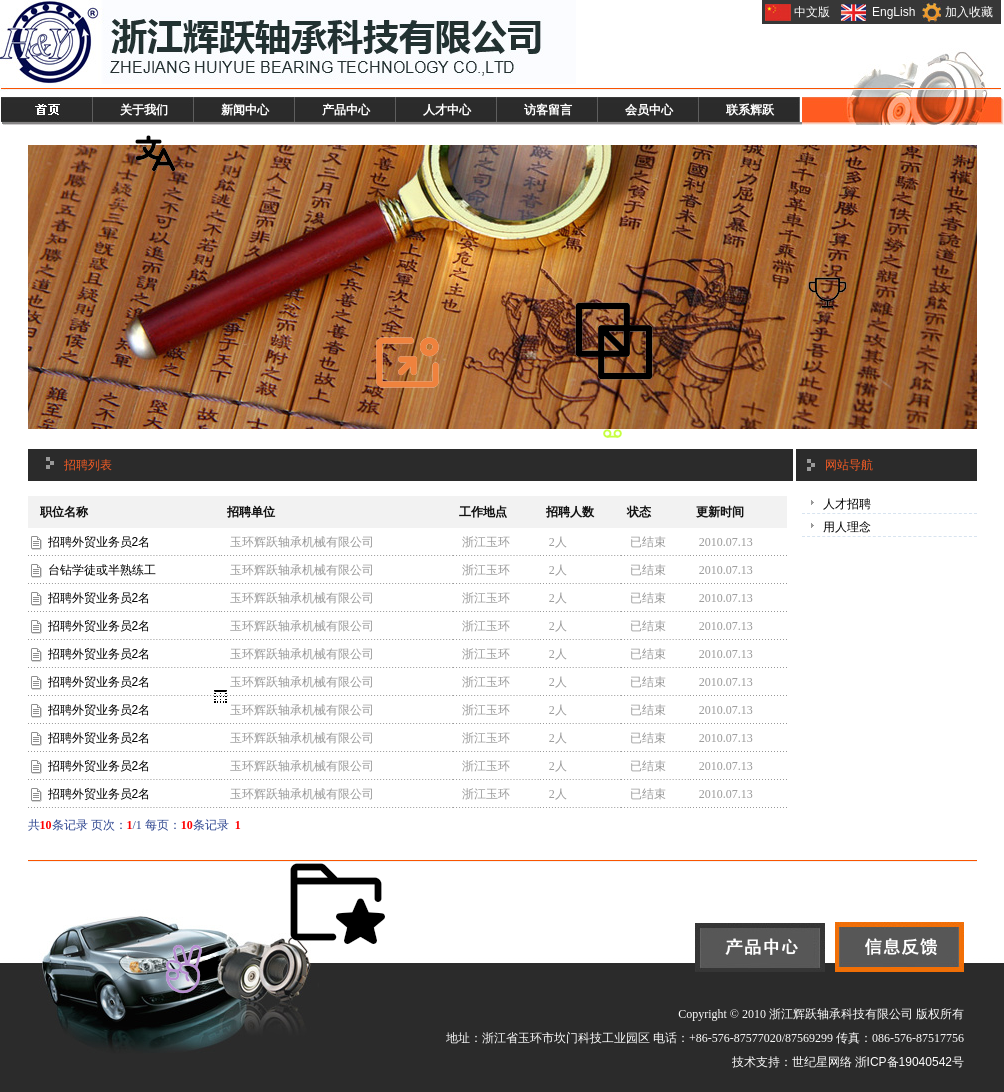  What do you see at coordinates (407, 362) in the screenshot?
I see `pin this item to quick access` at bounding box center [407, 362].